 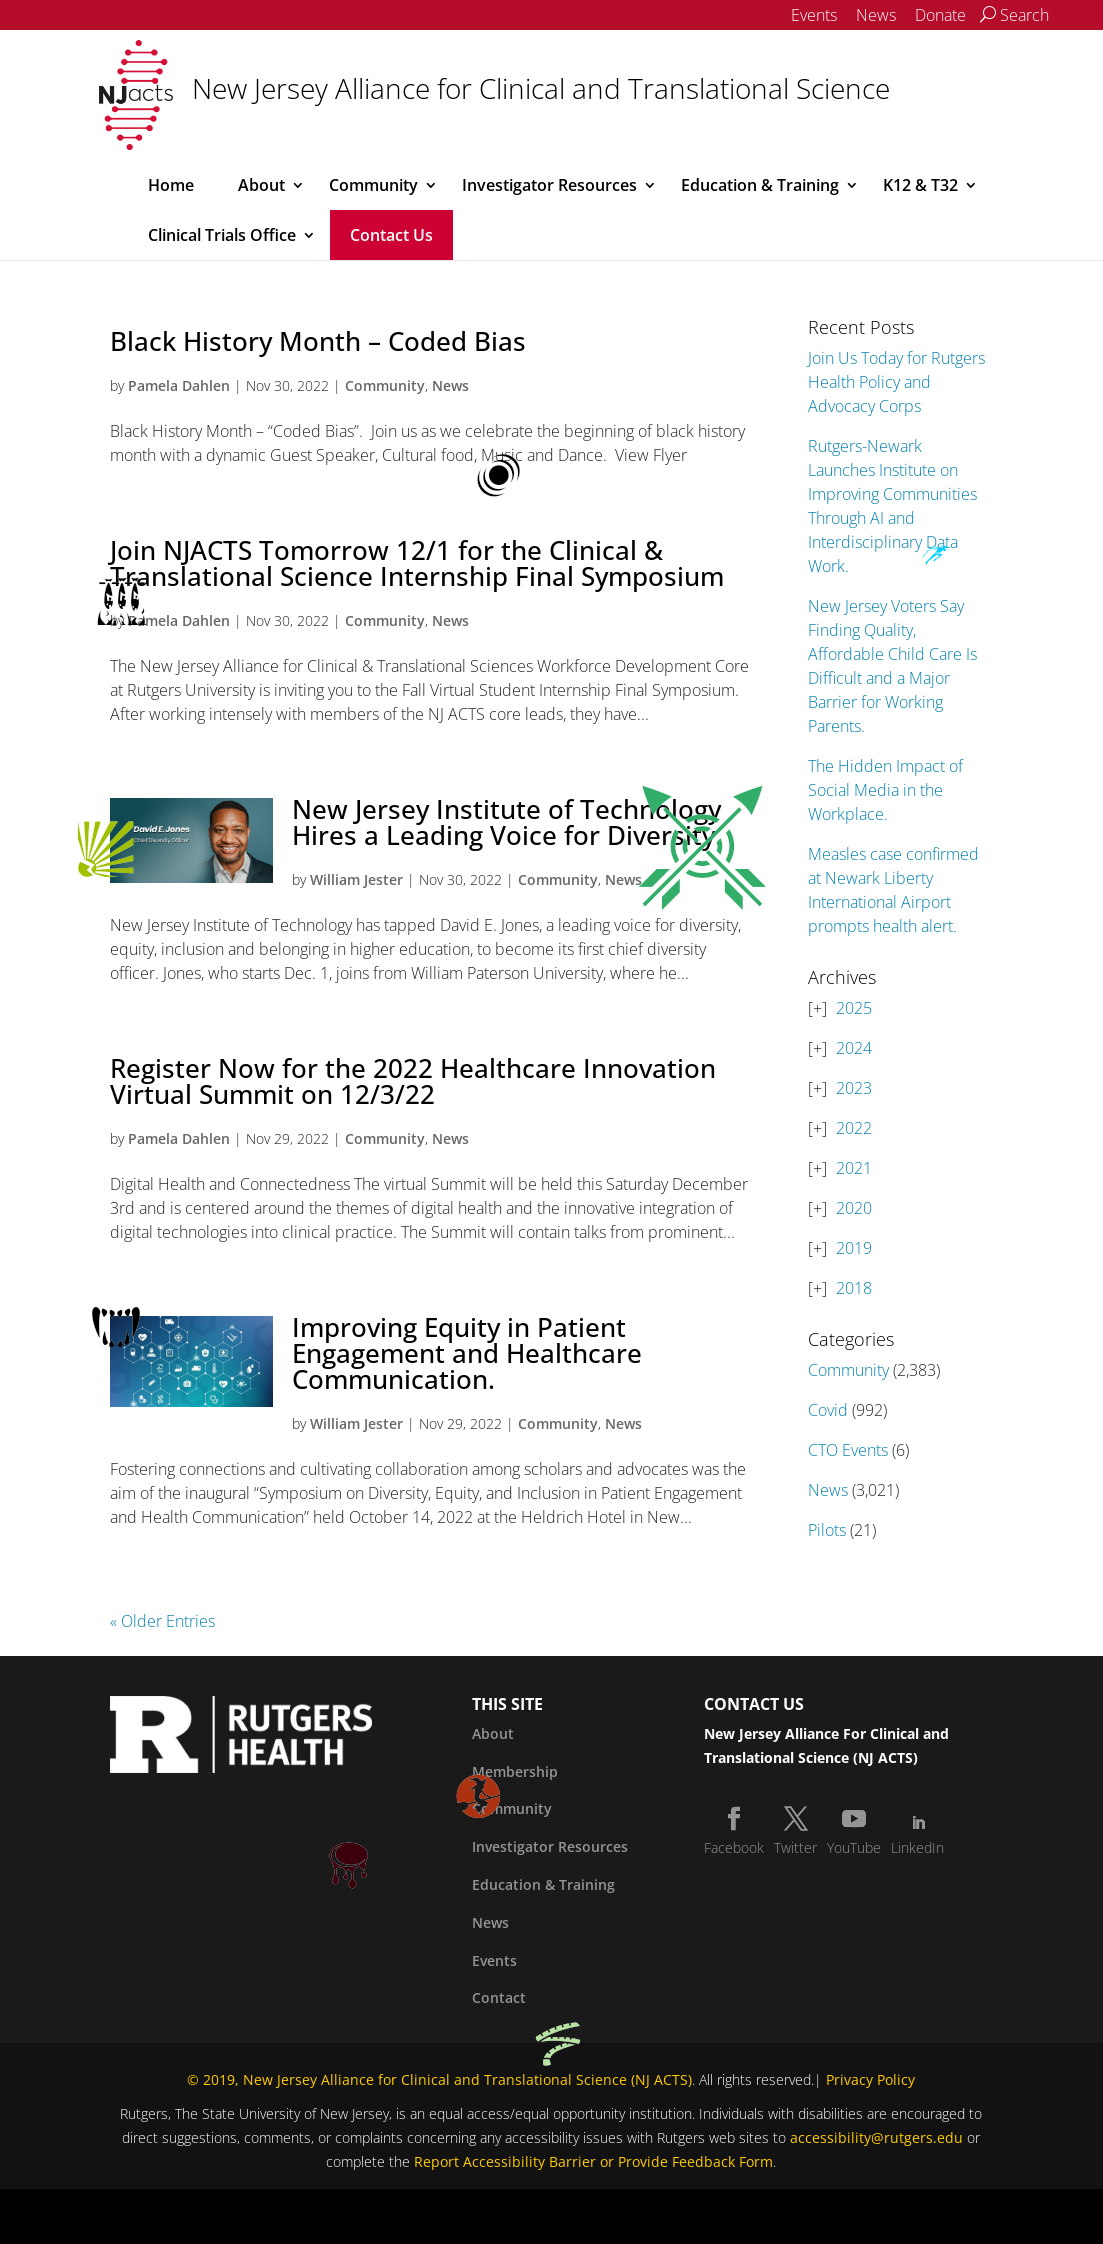 What do you see at coordinates (122, 601) in the screenshot?
I see `smoke fish at a cooking station` at bounding box center [122, 601].